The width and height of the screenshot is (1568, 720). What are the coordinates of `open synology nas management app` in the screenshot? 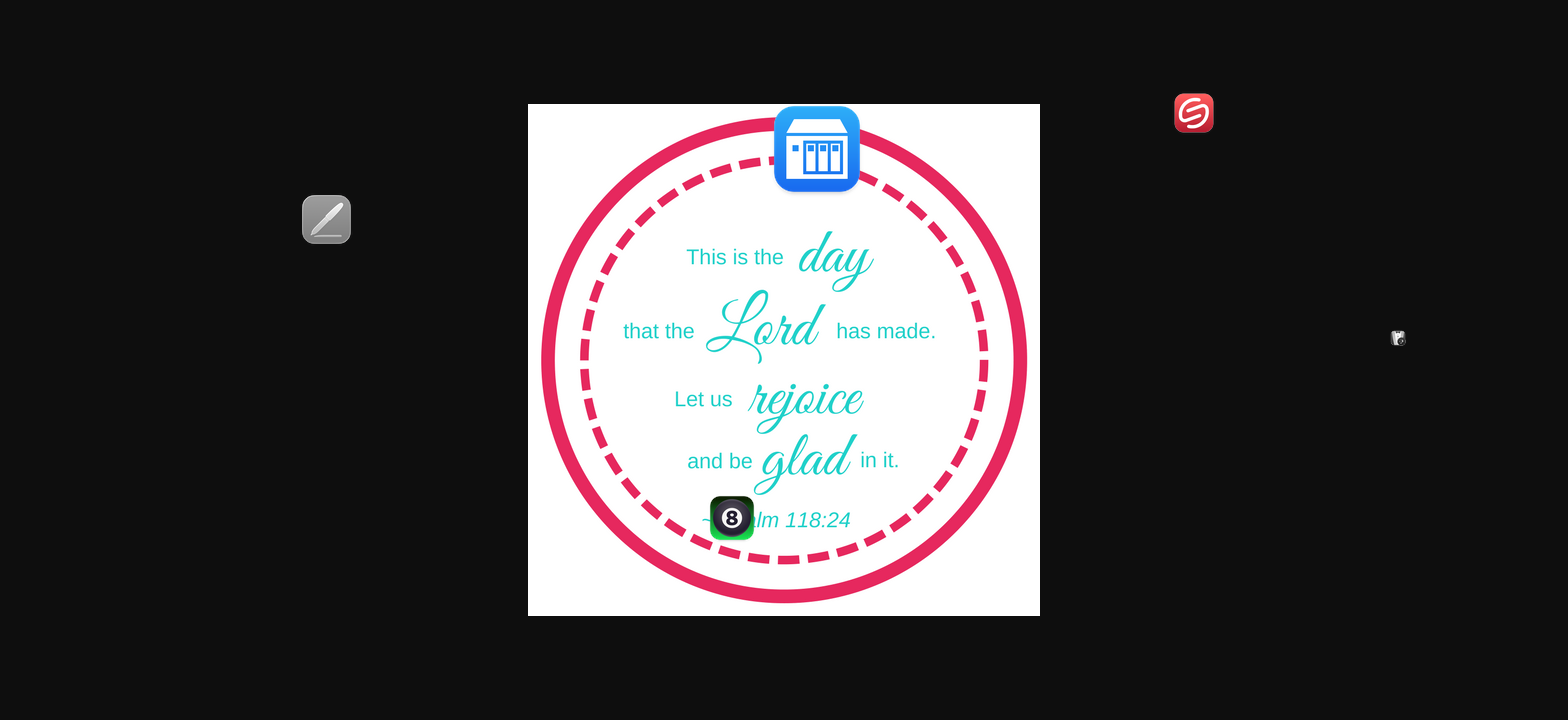 It's located at (817, 149).